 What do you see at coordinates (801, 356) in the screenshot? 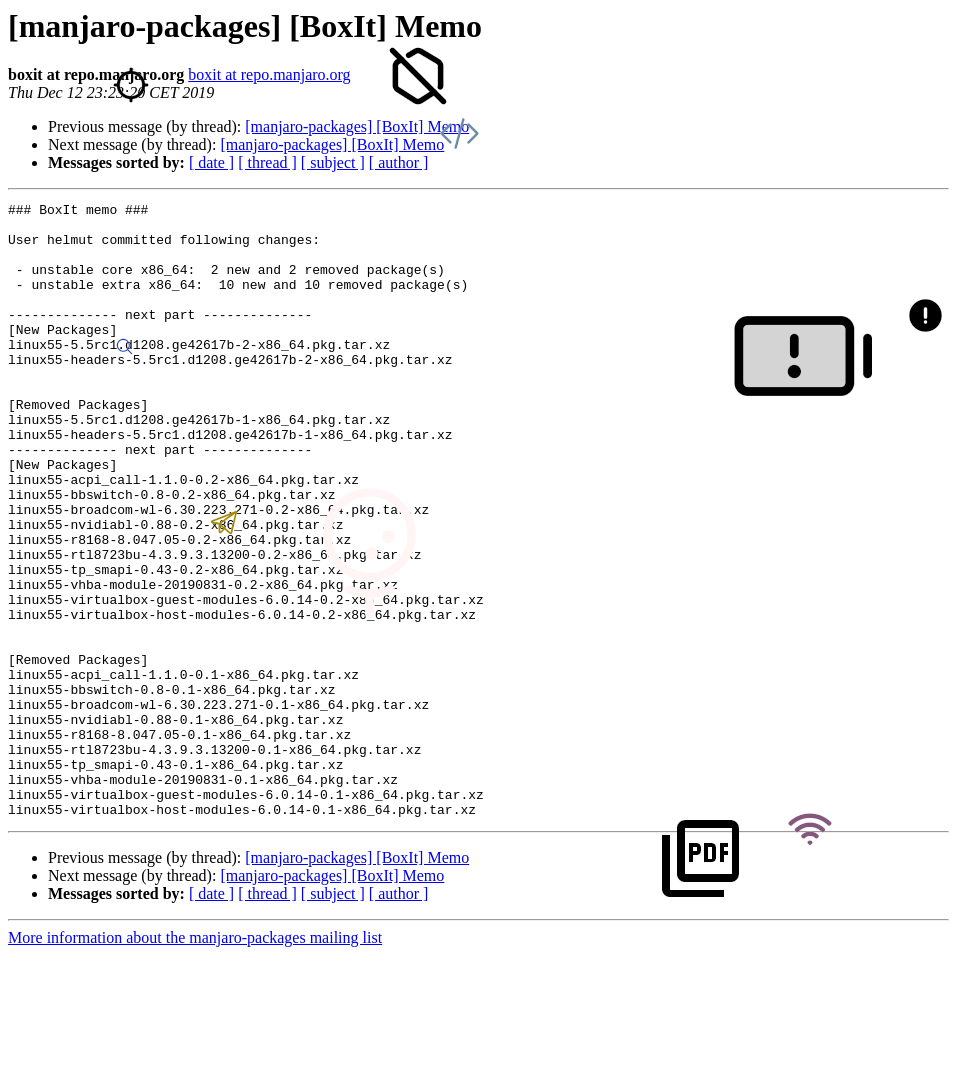
I see `indicates low battery warning` at bounding box center [801, 356].